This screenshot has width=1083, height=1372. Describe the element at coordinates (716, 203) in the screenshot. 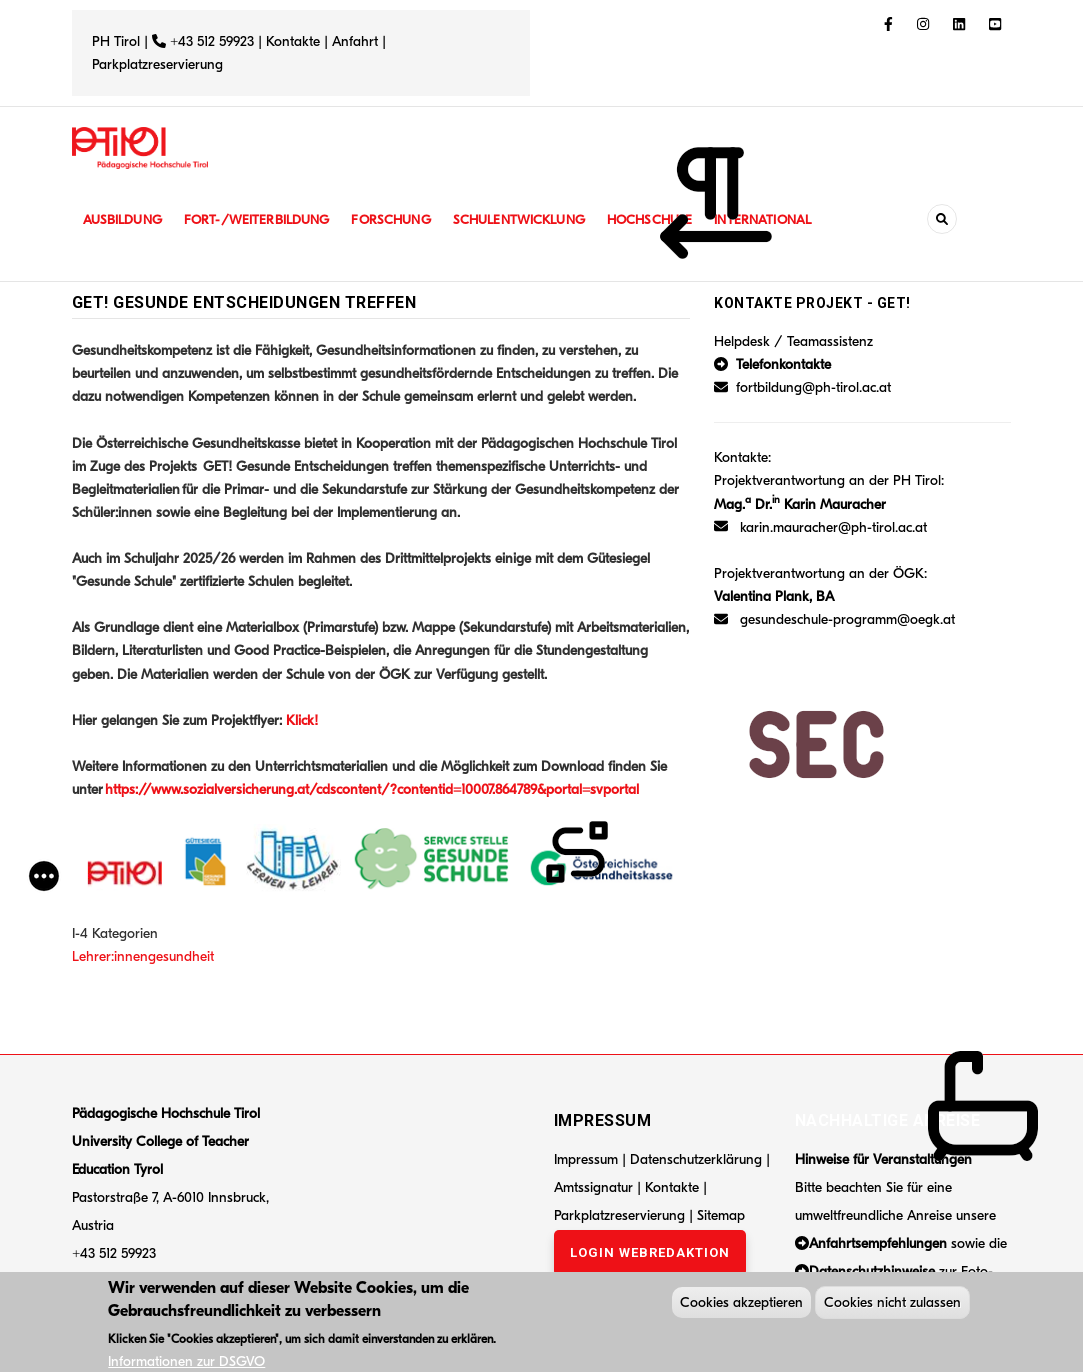

I see `decrease paragraph indent` at that location.